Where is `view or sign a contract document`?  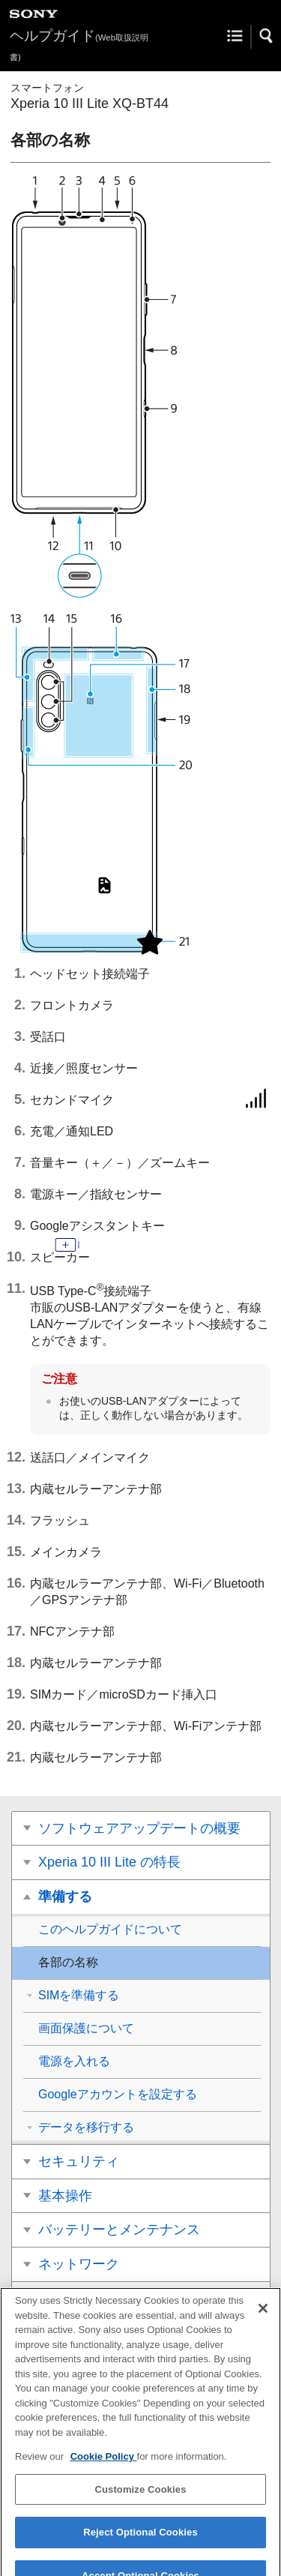
view or sign a contract document is located at coordinates (104, 885).